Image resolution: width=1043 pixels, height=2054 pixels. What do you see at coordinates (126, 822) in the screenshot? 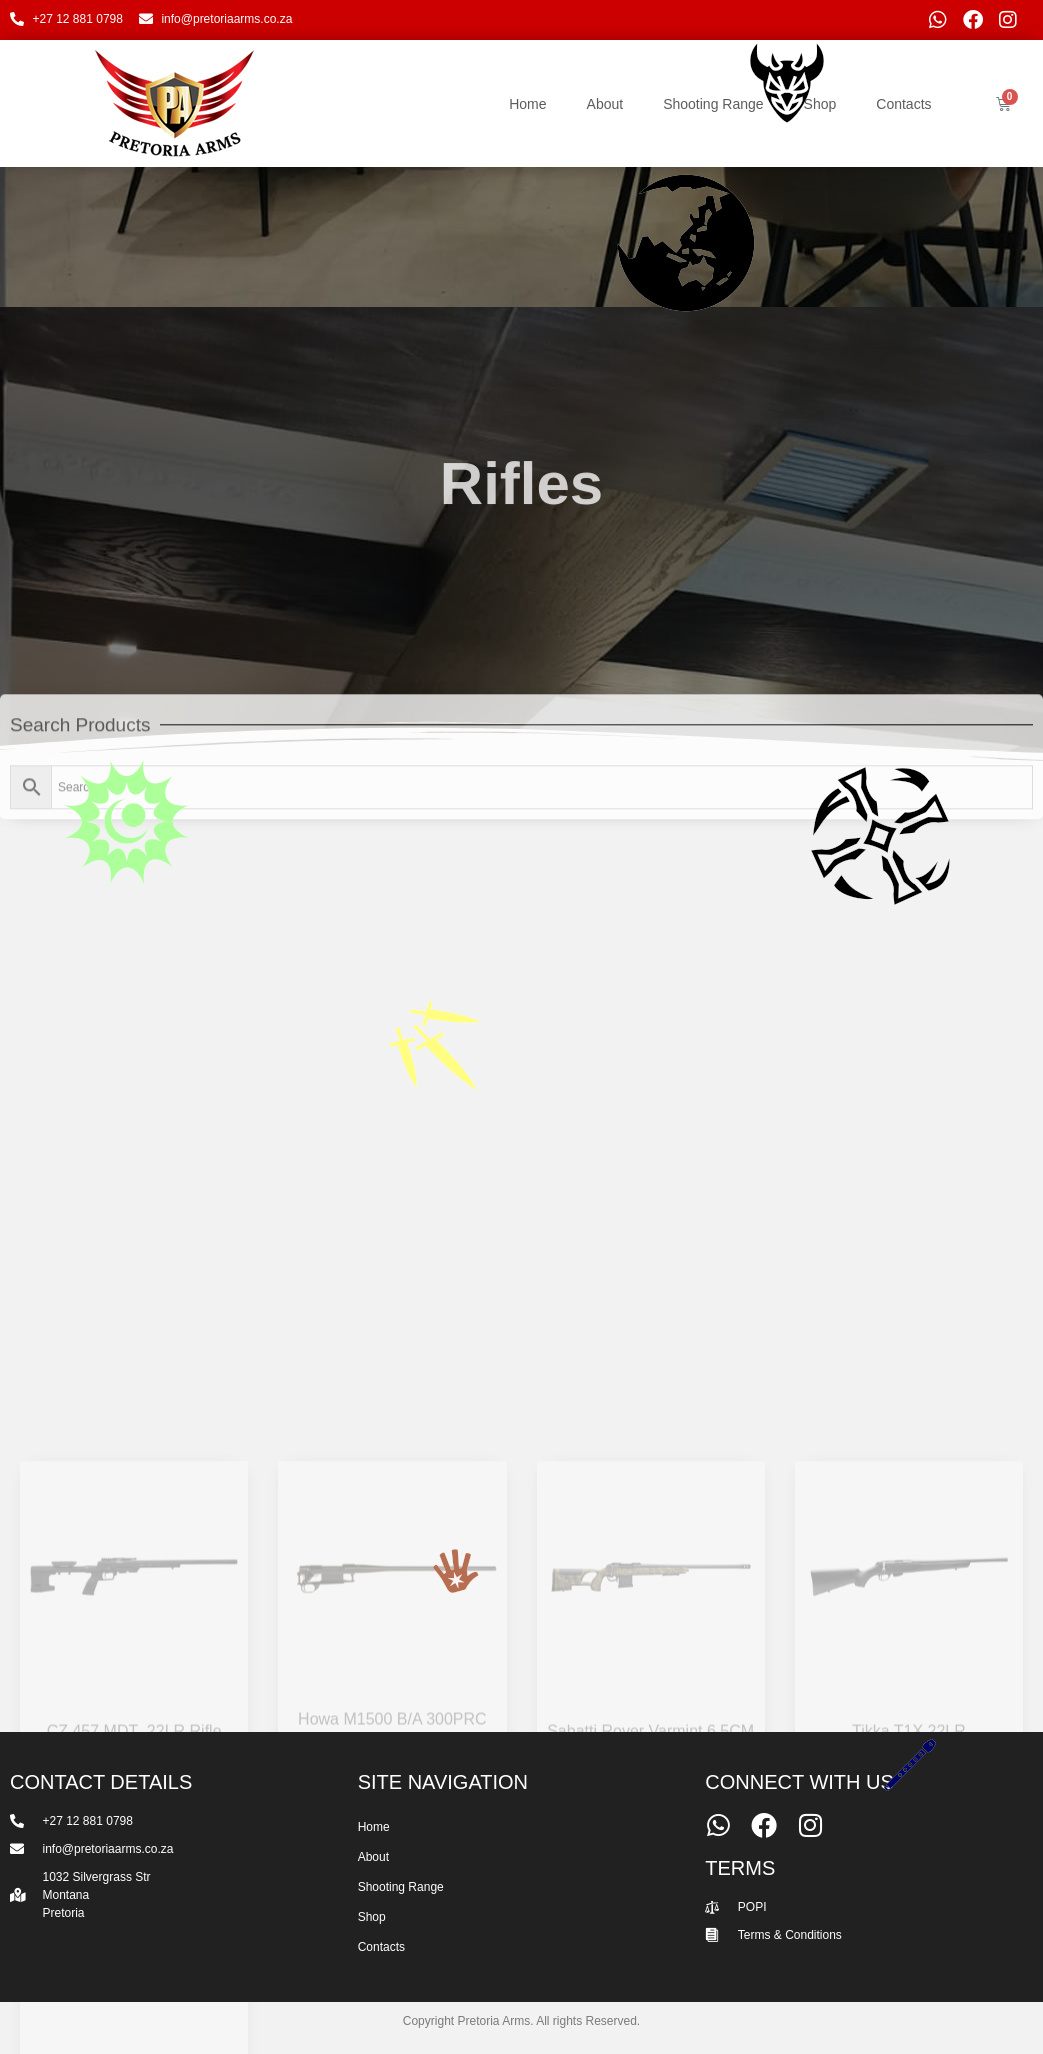
I see `view or customize eye appearance settings` at bounding box center [126, 822].